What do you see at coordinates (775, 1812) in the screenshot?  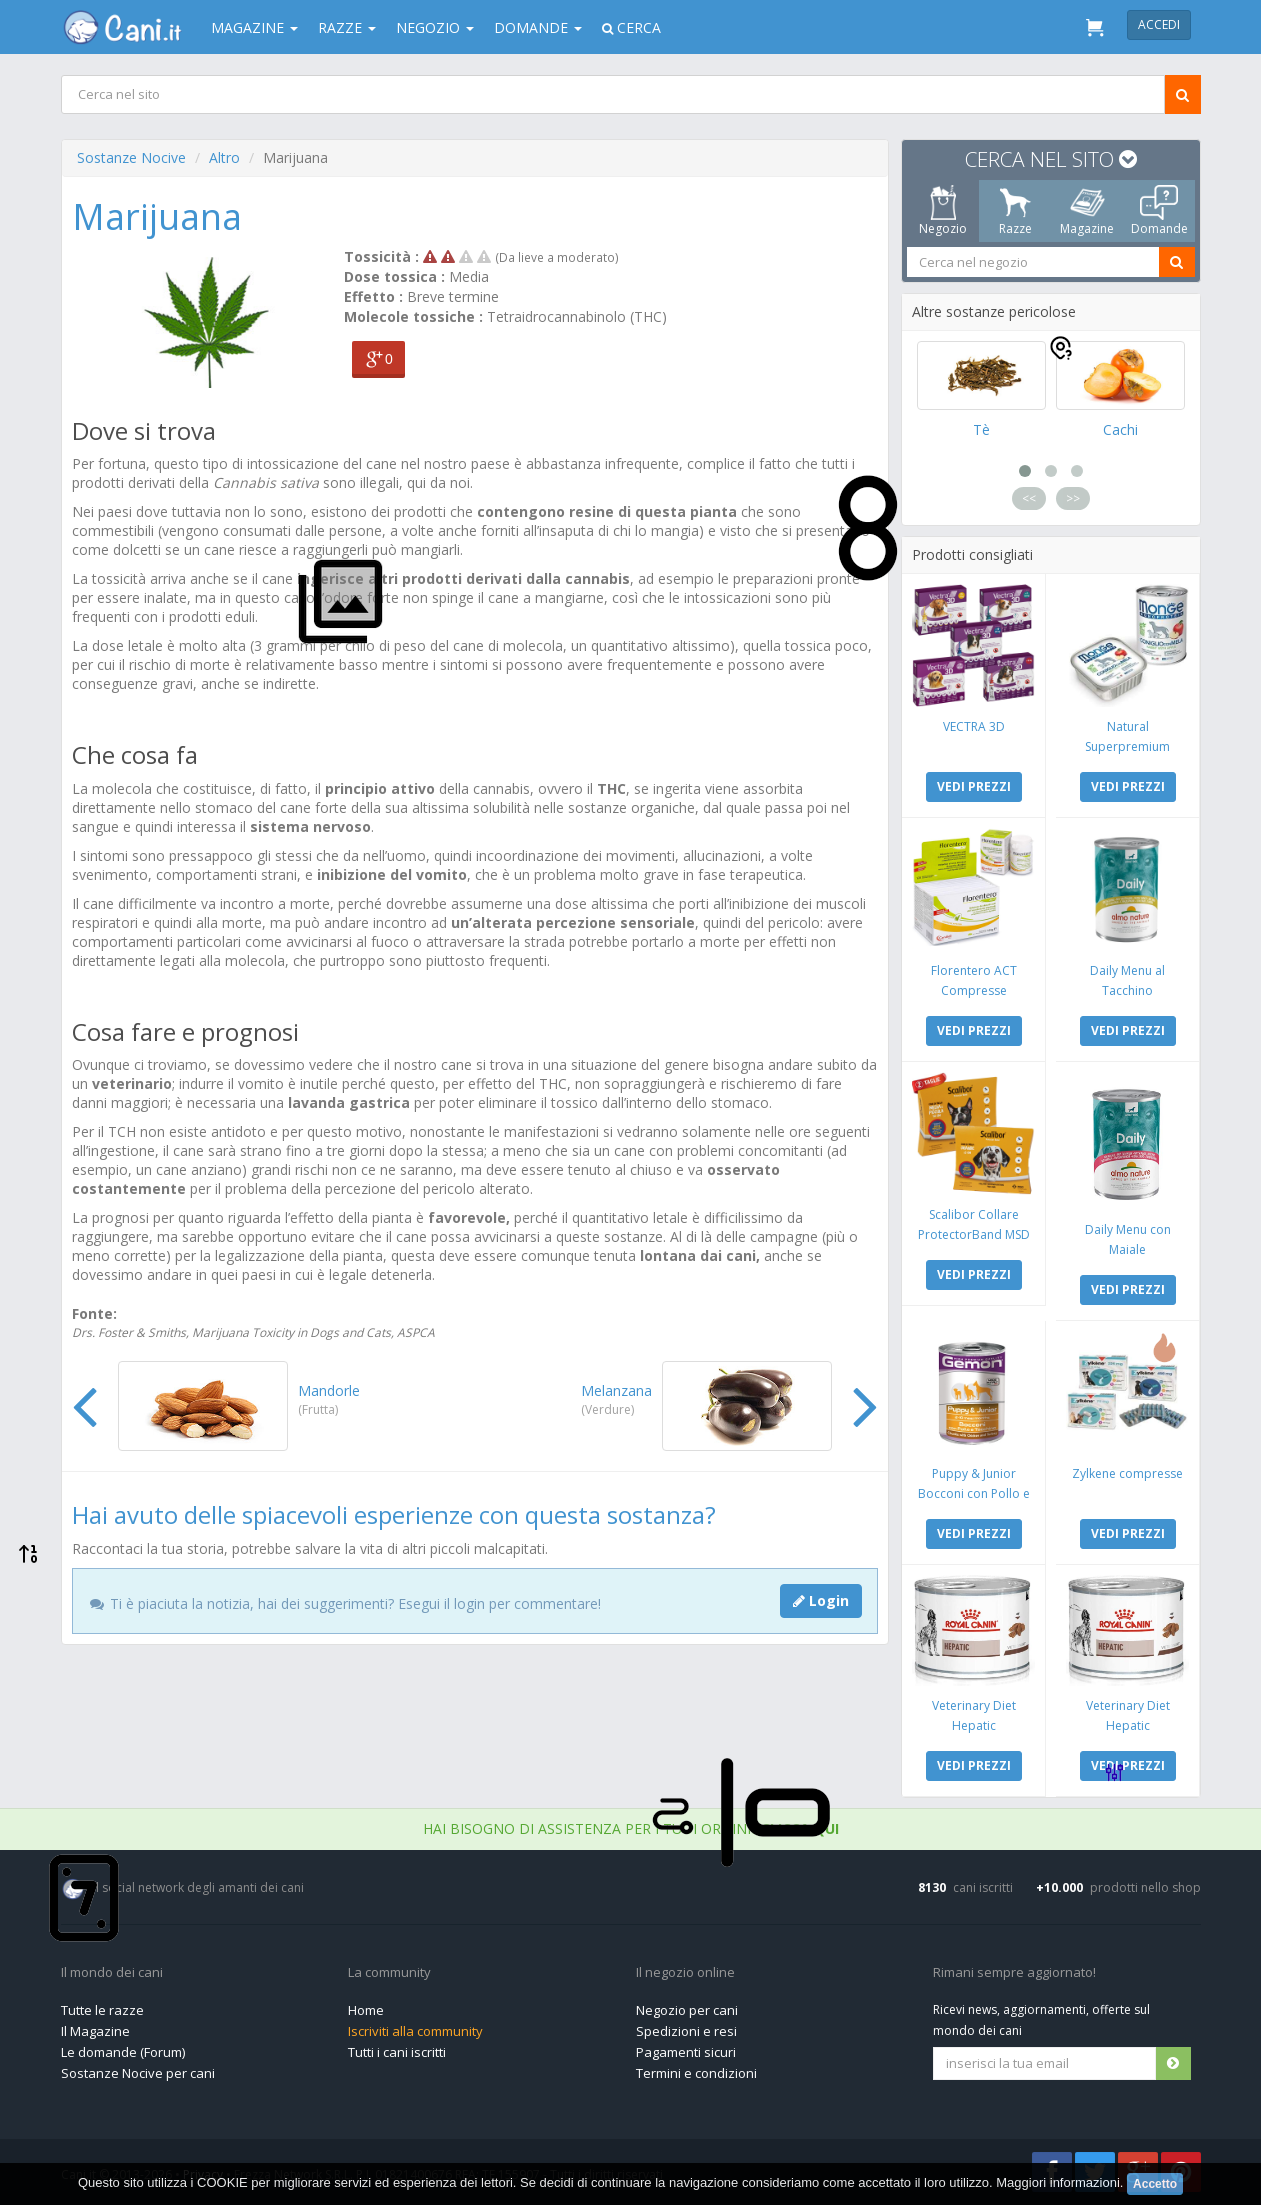 I see `align selected elements to the left` at bounding box center [775, 1812].